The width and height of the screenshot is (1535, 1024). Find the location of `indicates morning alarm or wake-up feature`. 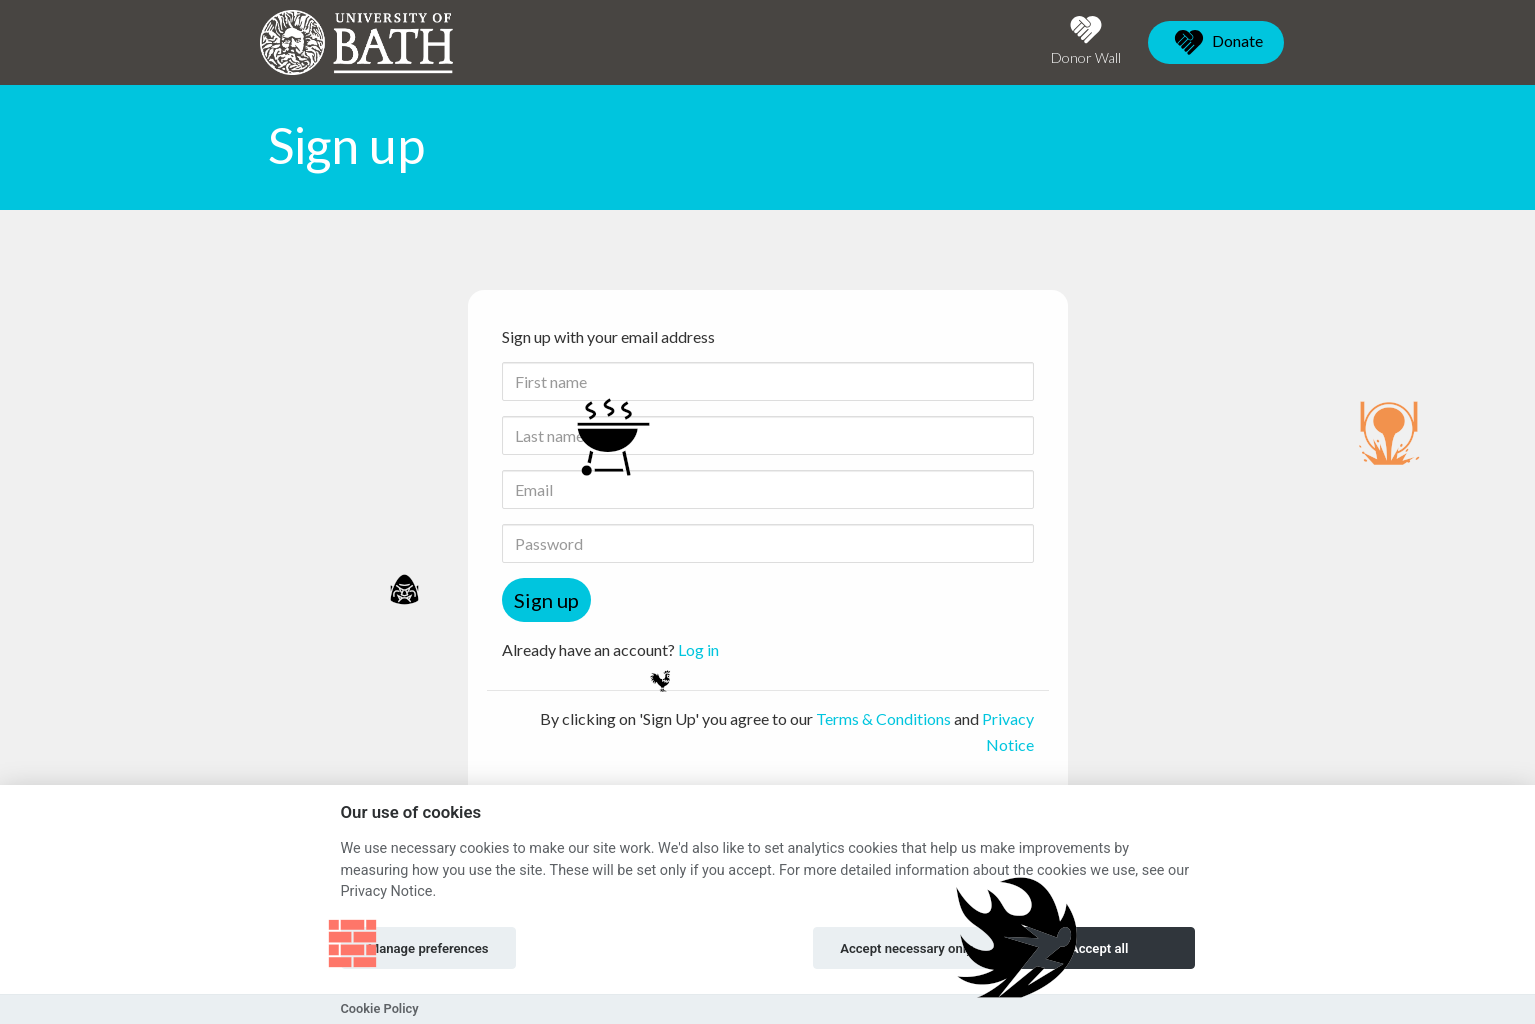

indicates morning alarm or wake-up feature is located at coordinates (660, 681).